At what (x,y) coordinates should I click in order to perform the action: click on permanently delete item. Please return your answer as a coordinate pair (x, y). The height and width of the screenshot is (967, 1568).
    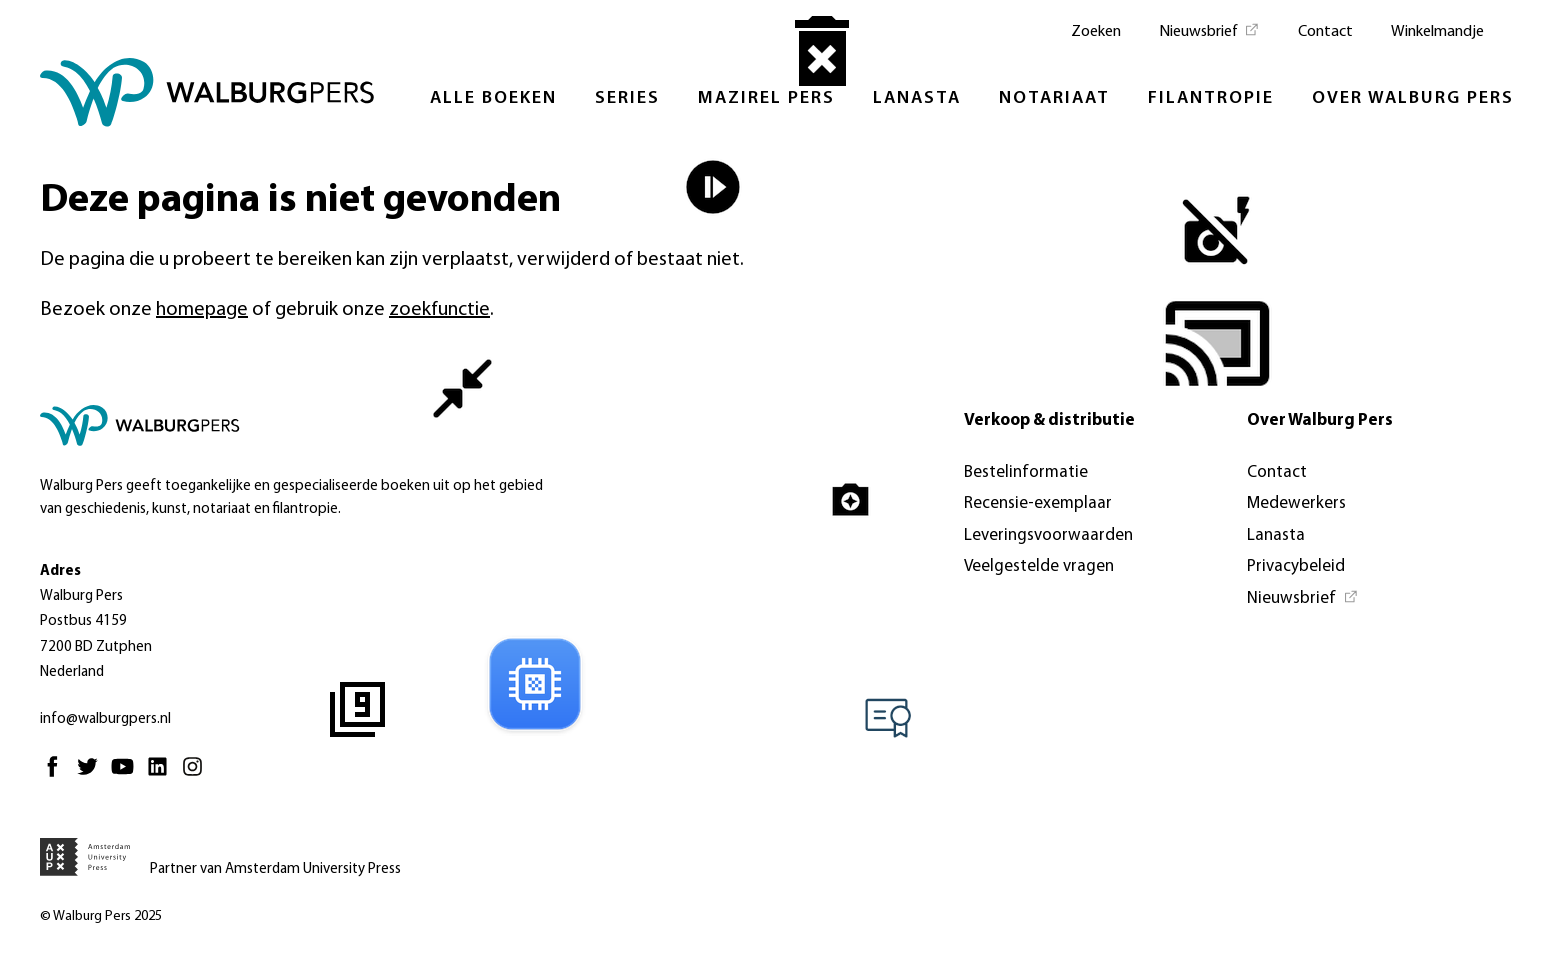
    Looking at the image, I should click on (822, 51).